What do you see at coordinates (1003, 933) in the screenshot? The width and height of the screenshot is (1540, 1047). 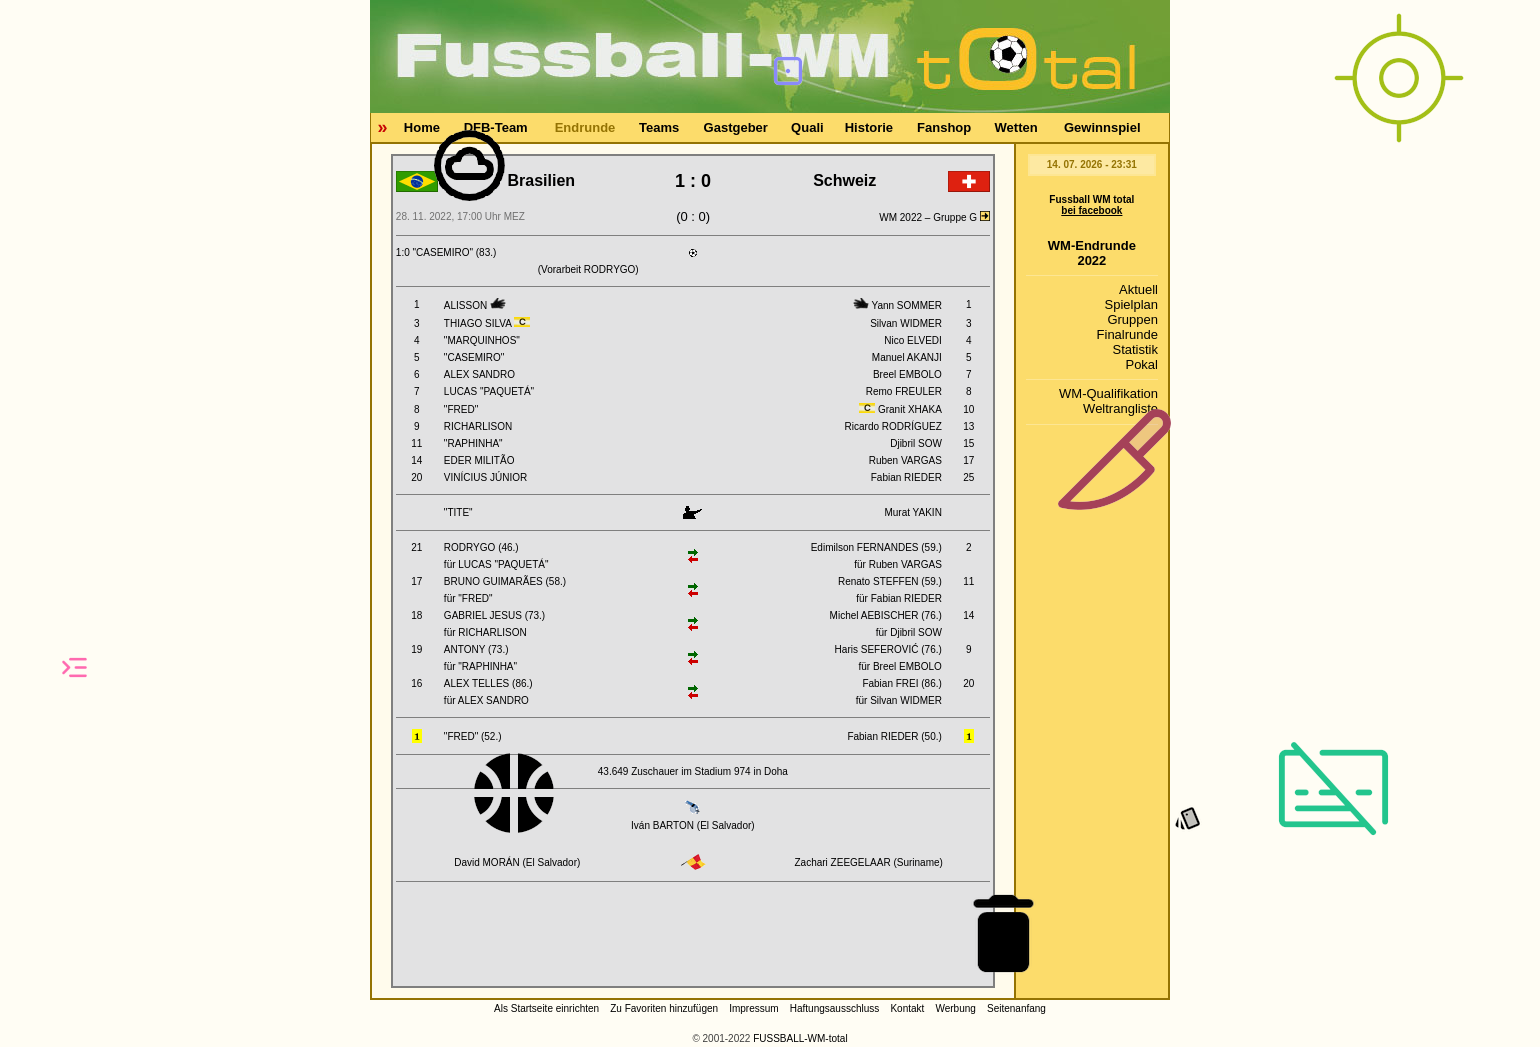 I see `delete selected item` at bounding box center [1003, 933].